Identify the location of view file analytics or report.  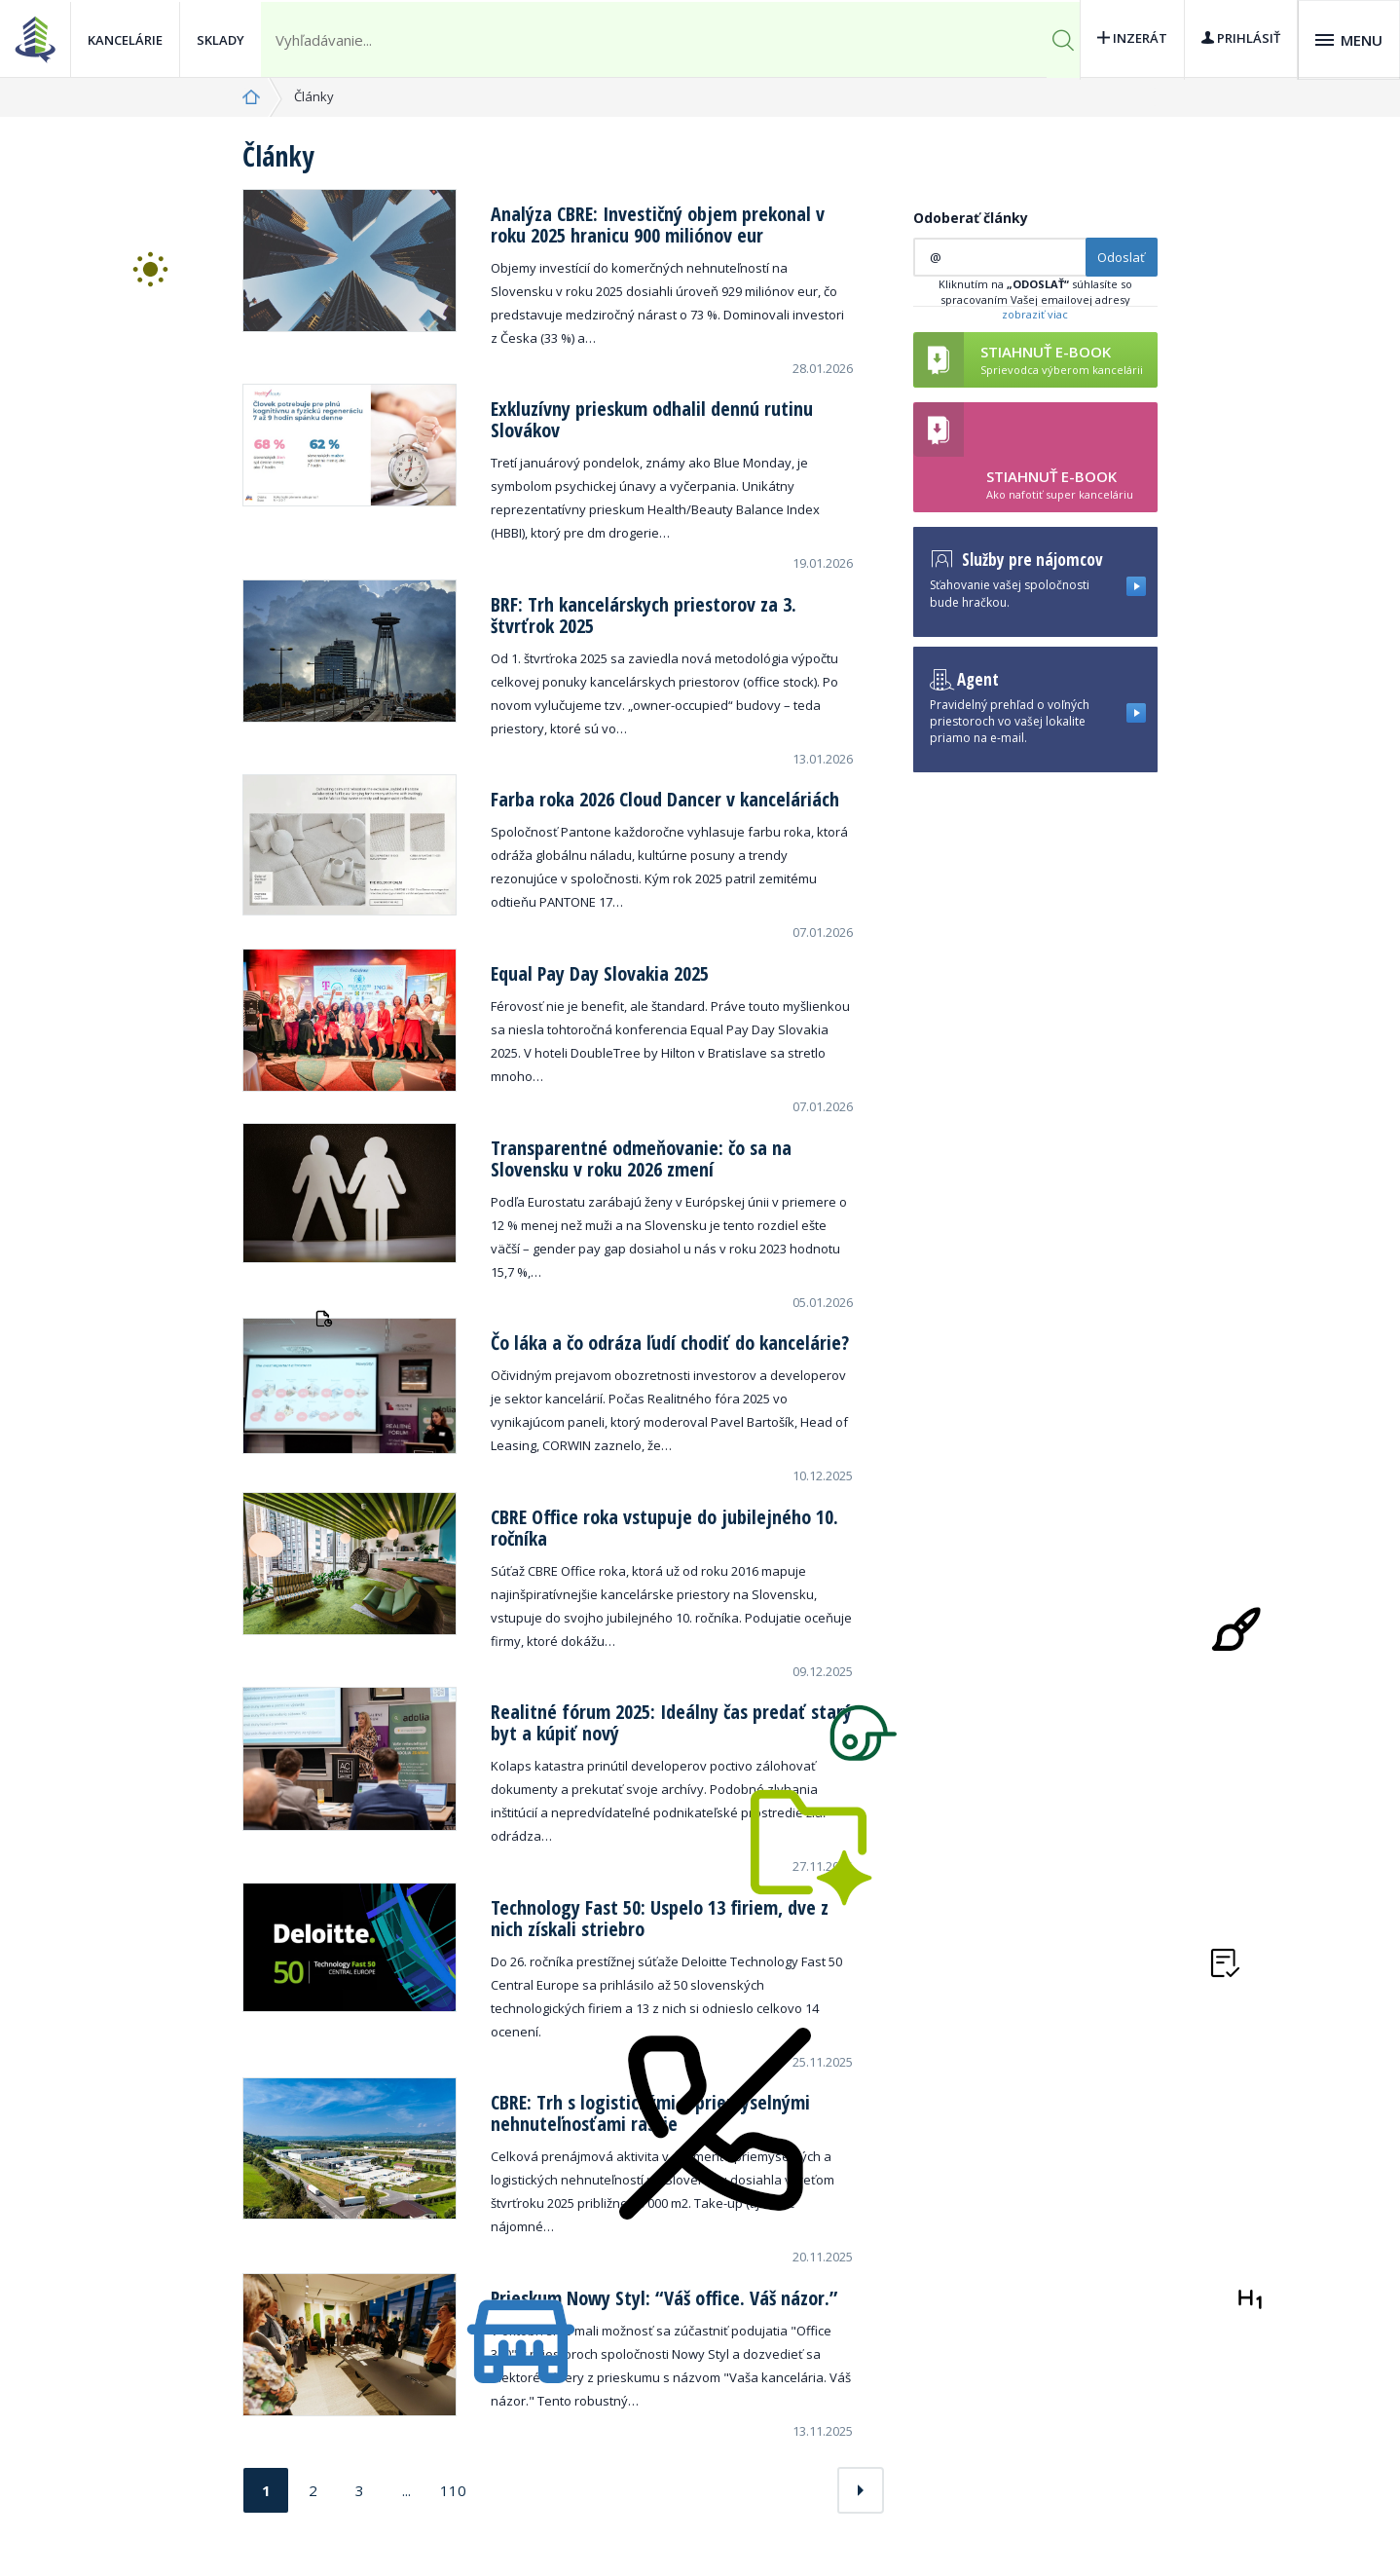
(324, 1319).